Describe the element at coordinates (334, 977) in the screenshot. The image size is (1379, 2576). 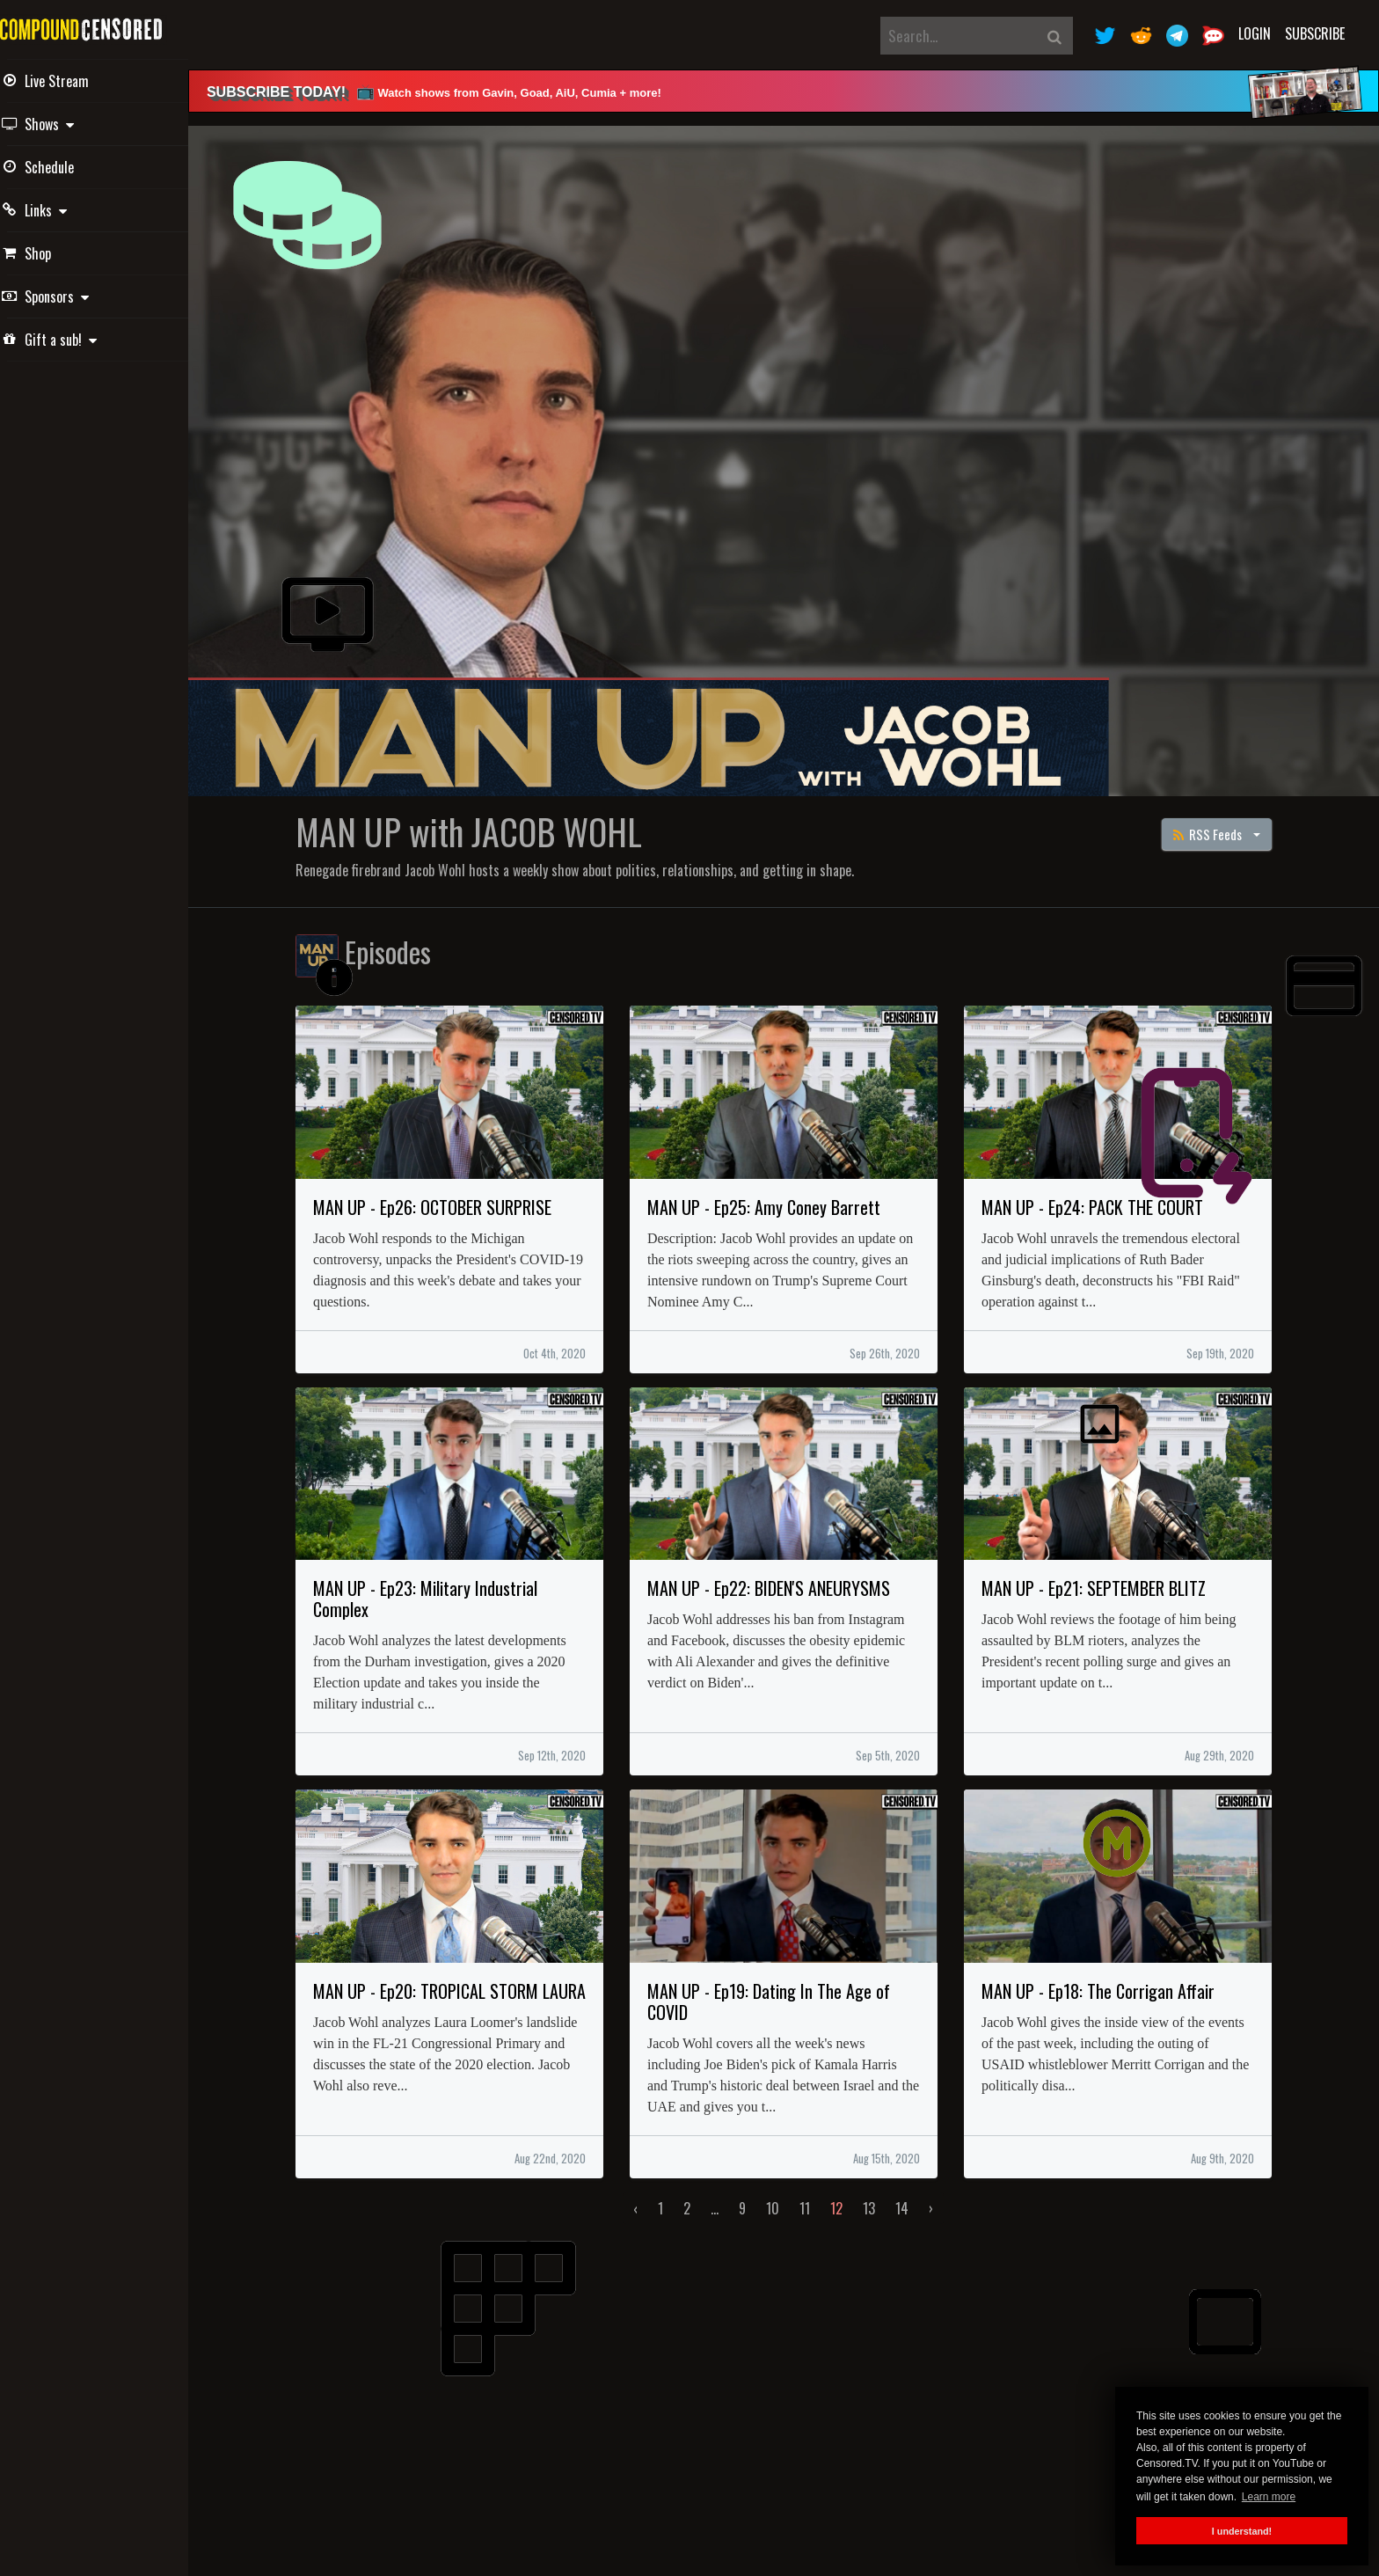
I see `view more information about this item` at that location.